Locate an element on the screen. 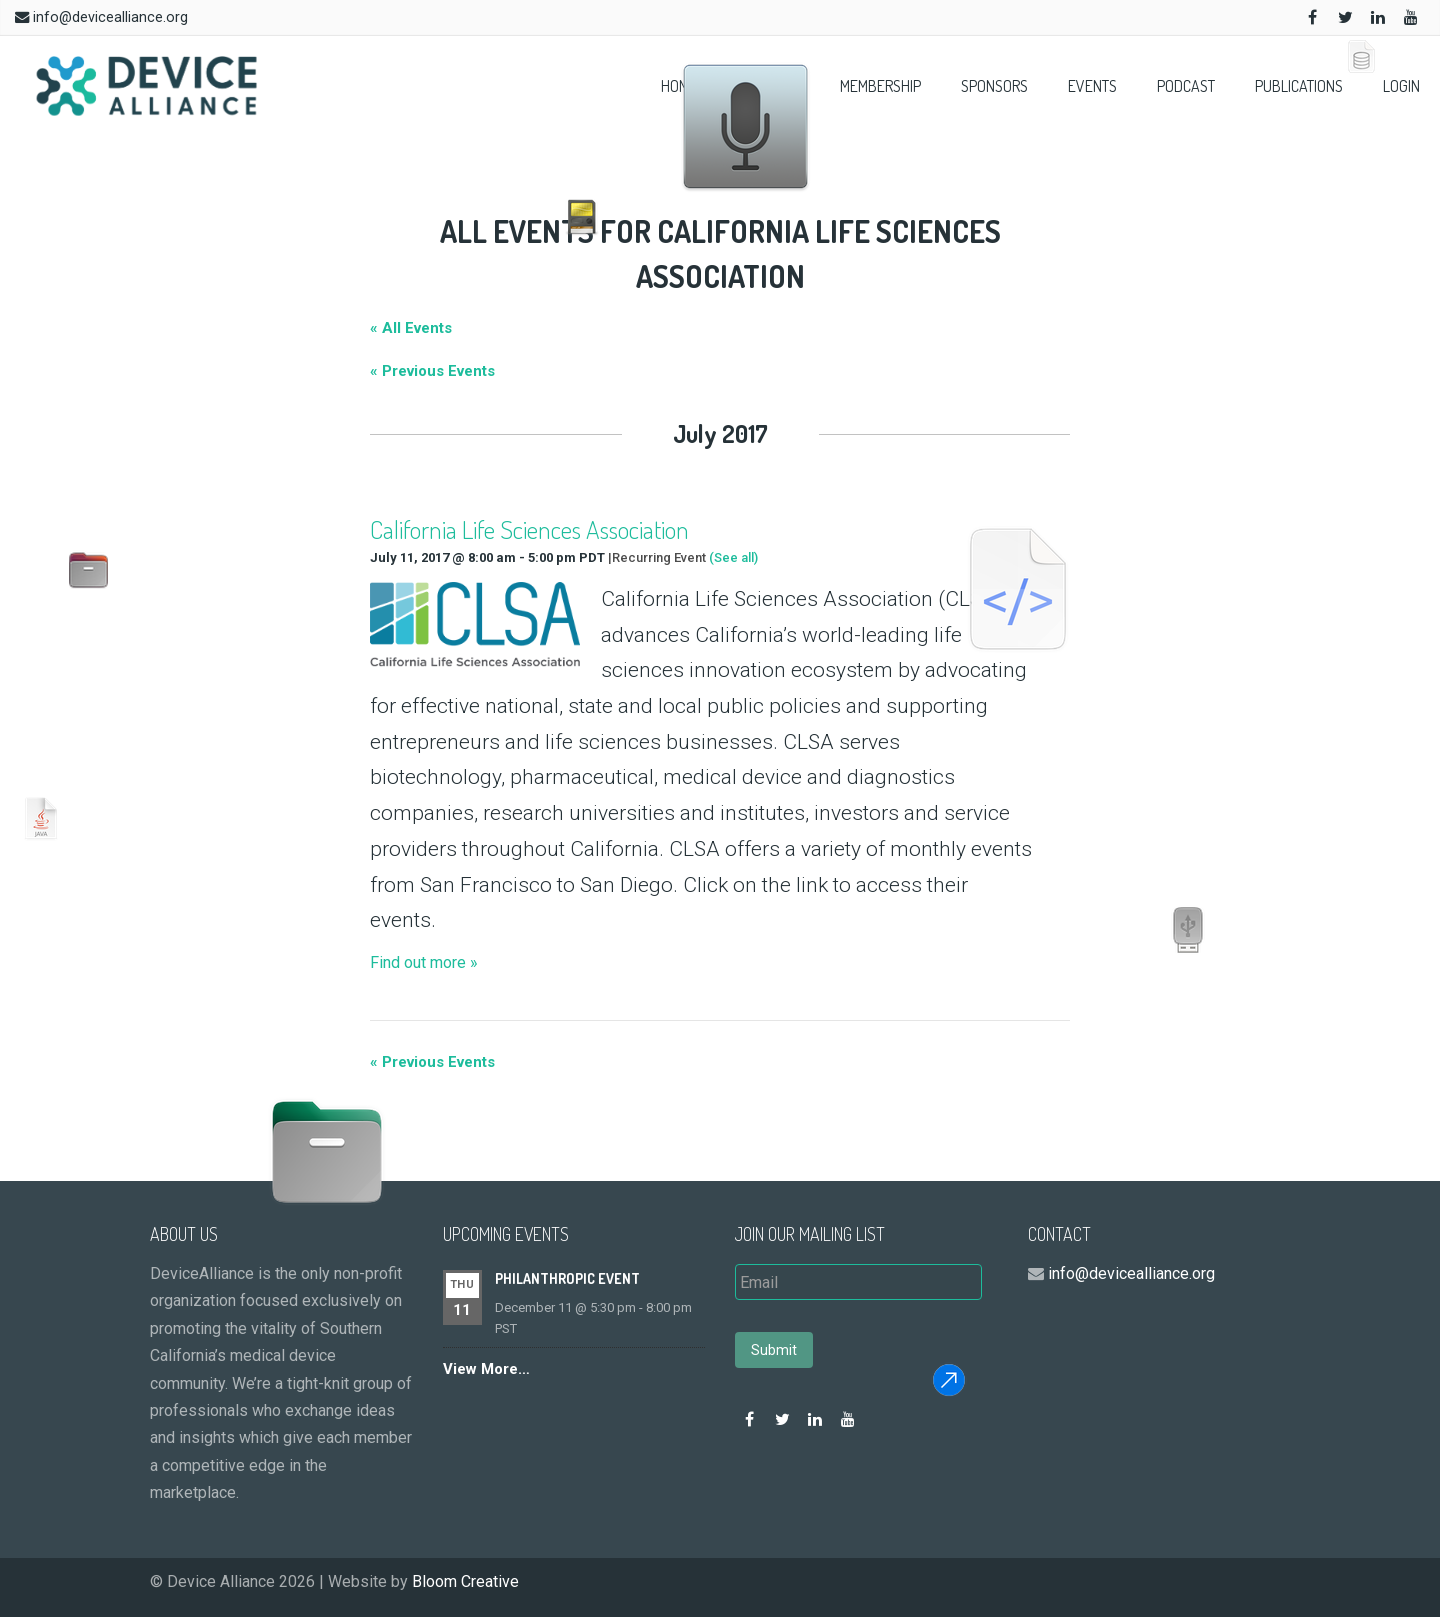  indicates a symbolic link or shortcut to another file is located at coordinates (949, 1380).